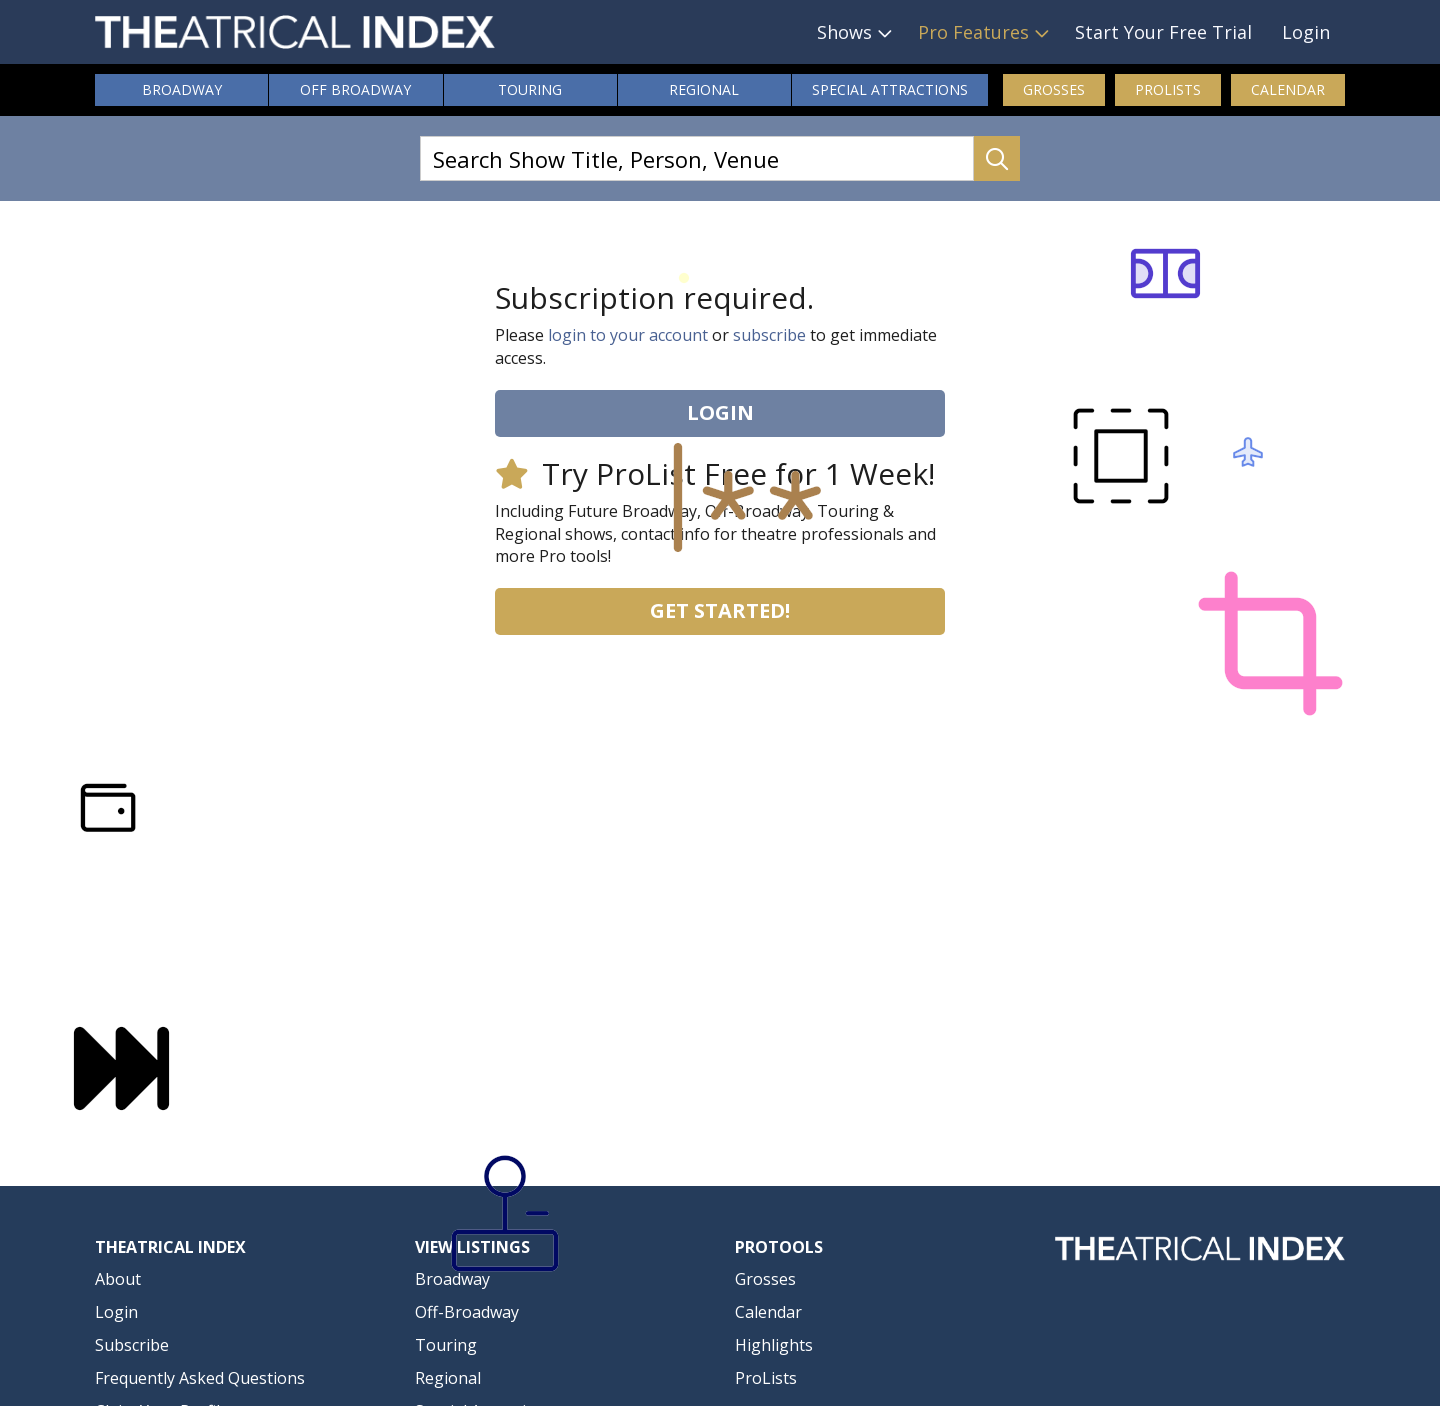 The width and height of the screenshot is (1440, 1406). What do you see at coordinates (739, 497) in the screenshot?
I see `enter or view password field` at bounding box center [739, 497].